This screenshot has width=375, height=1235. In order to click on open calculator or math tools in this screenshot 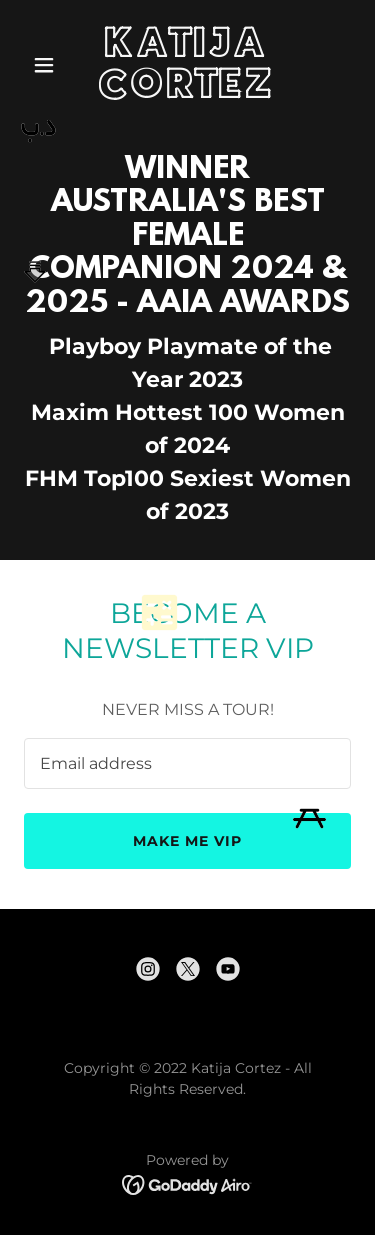, I will do `click(159, 612)`.